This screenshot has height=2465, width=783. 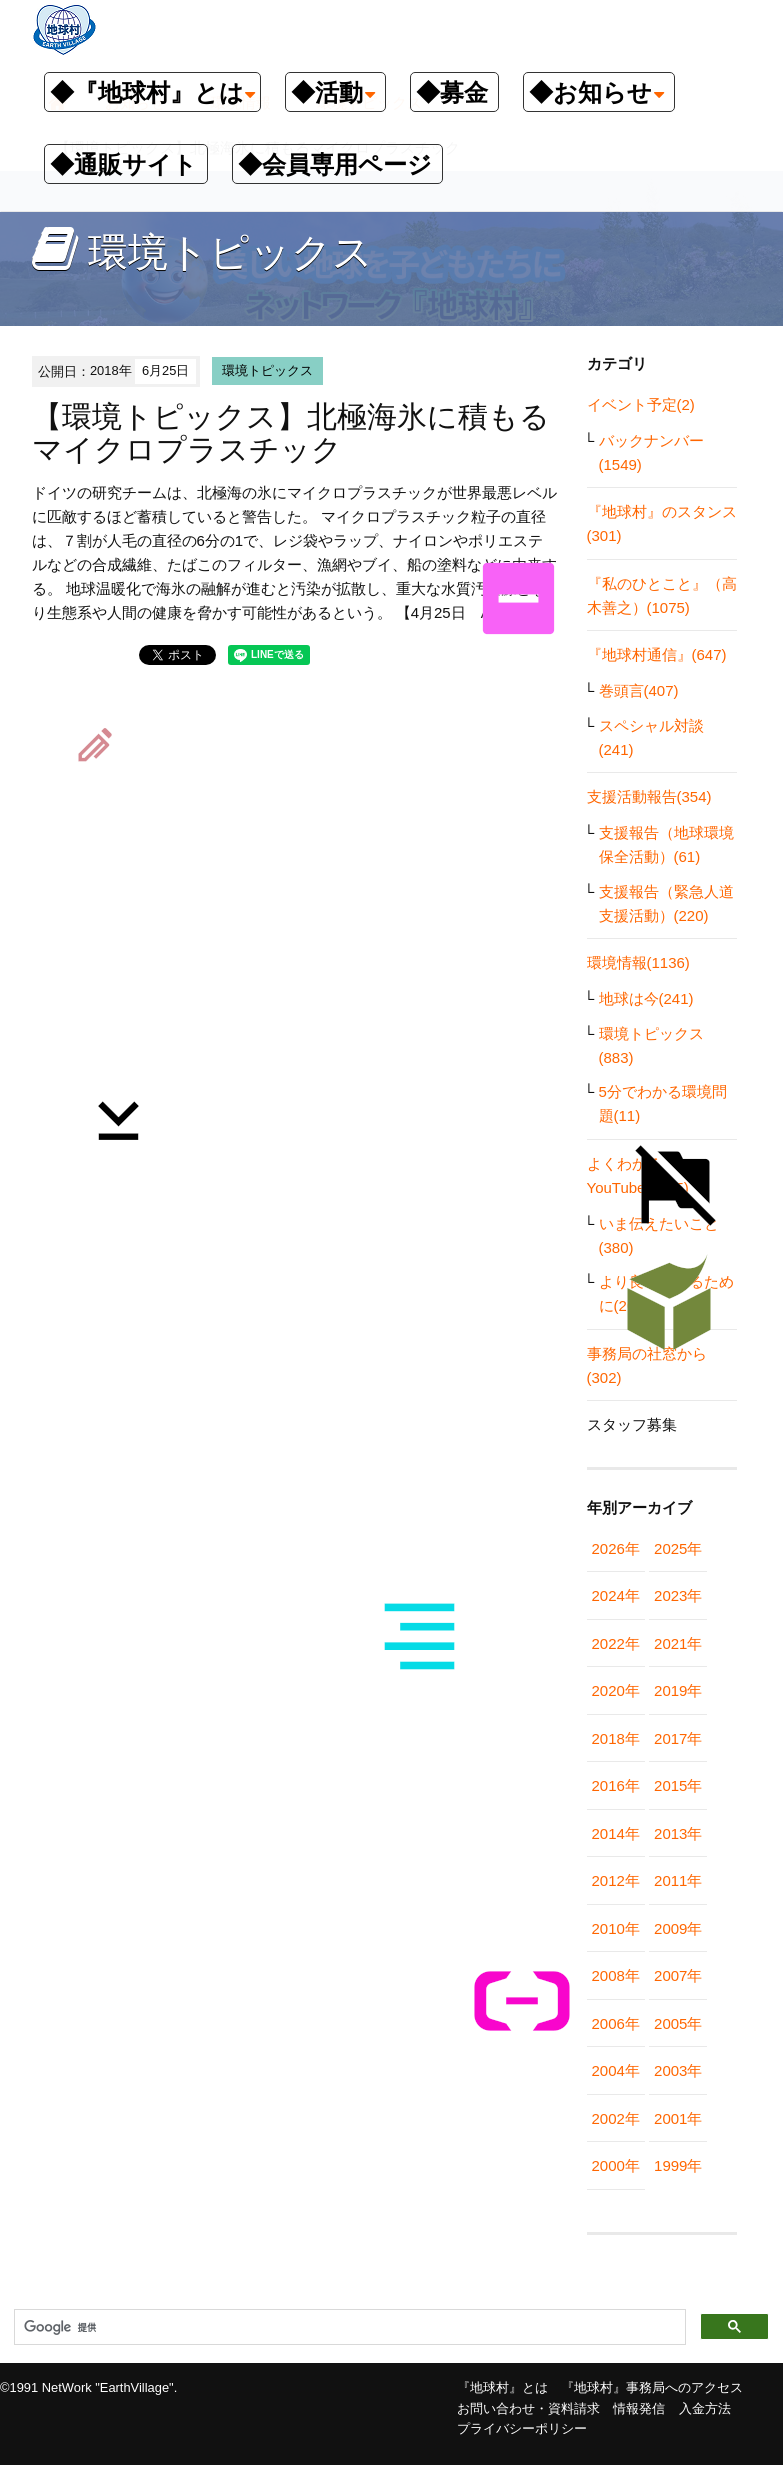 What do you see at coordinates (94, 745) in the screenshot?
I see `edit or compose new content` at bounding box center [94, 745].